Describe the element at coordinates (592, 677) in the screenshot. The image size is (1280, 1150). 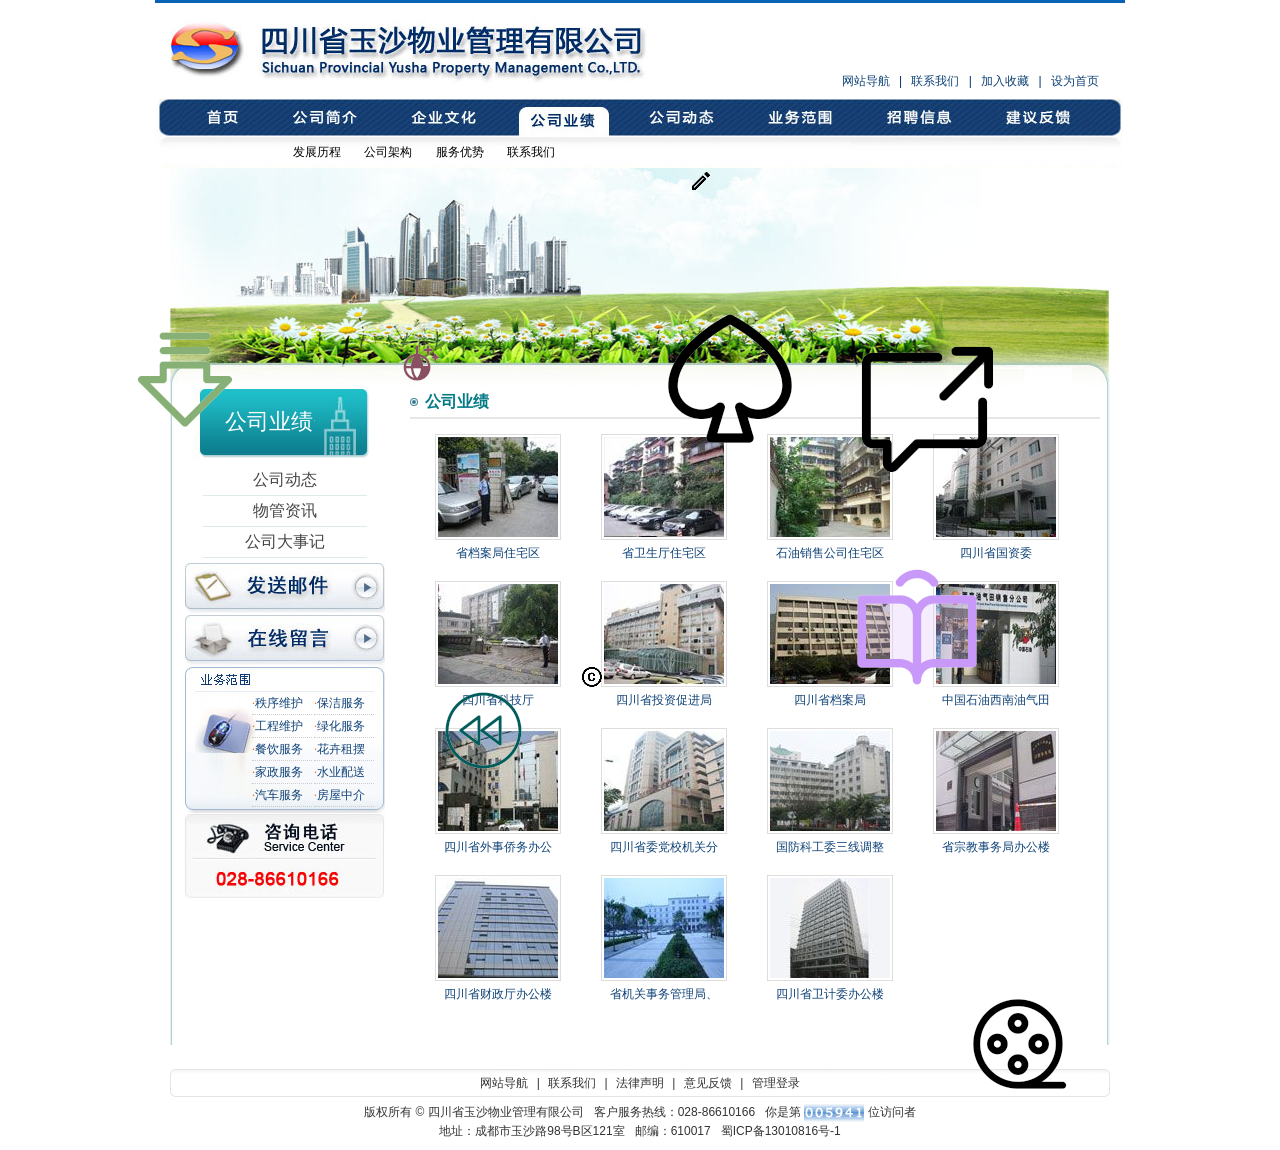
I see `view copyright information` at that location.